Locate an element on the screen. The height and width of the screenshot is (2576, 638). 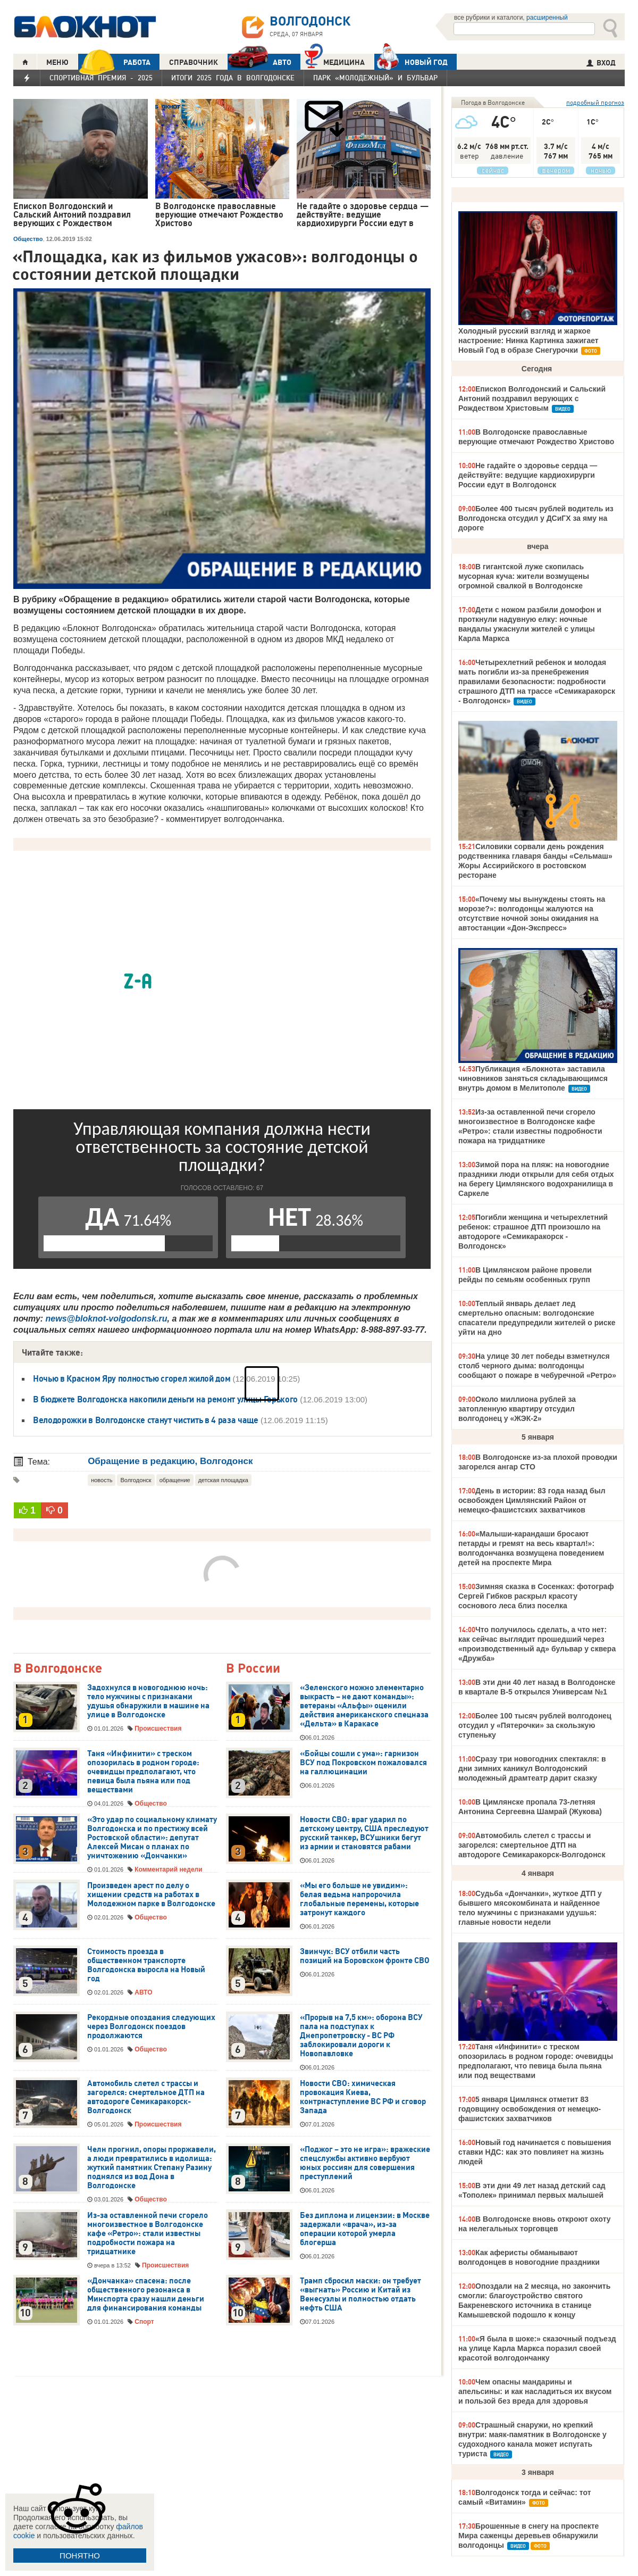
stop media playback is located at coordinates (262, 1383).